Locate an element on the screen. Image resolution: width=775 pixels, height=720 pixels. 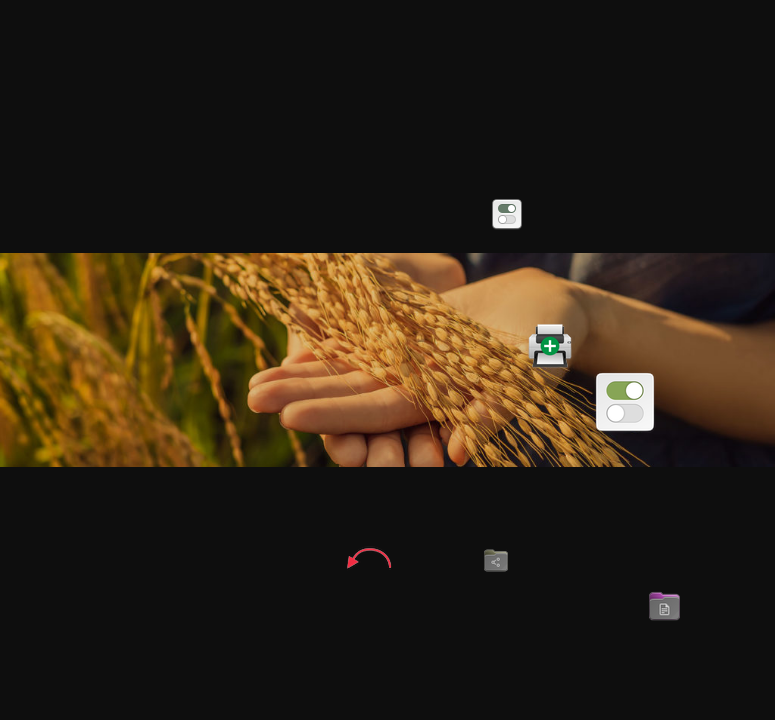
open gnome tweaks to customize desktop settings is located at coordinates (625, 402).